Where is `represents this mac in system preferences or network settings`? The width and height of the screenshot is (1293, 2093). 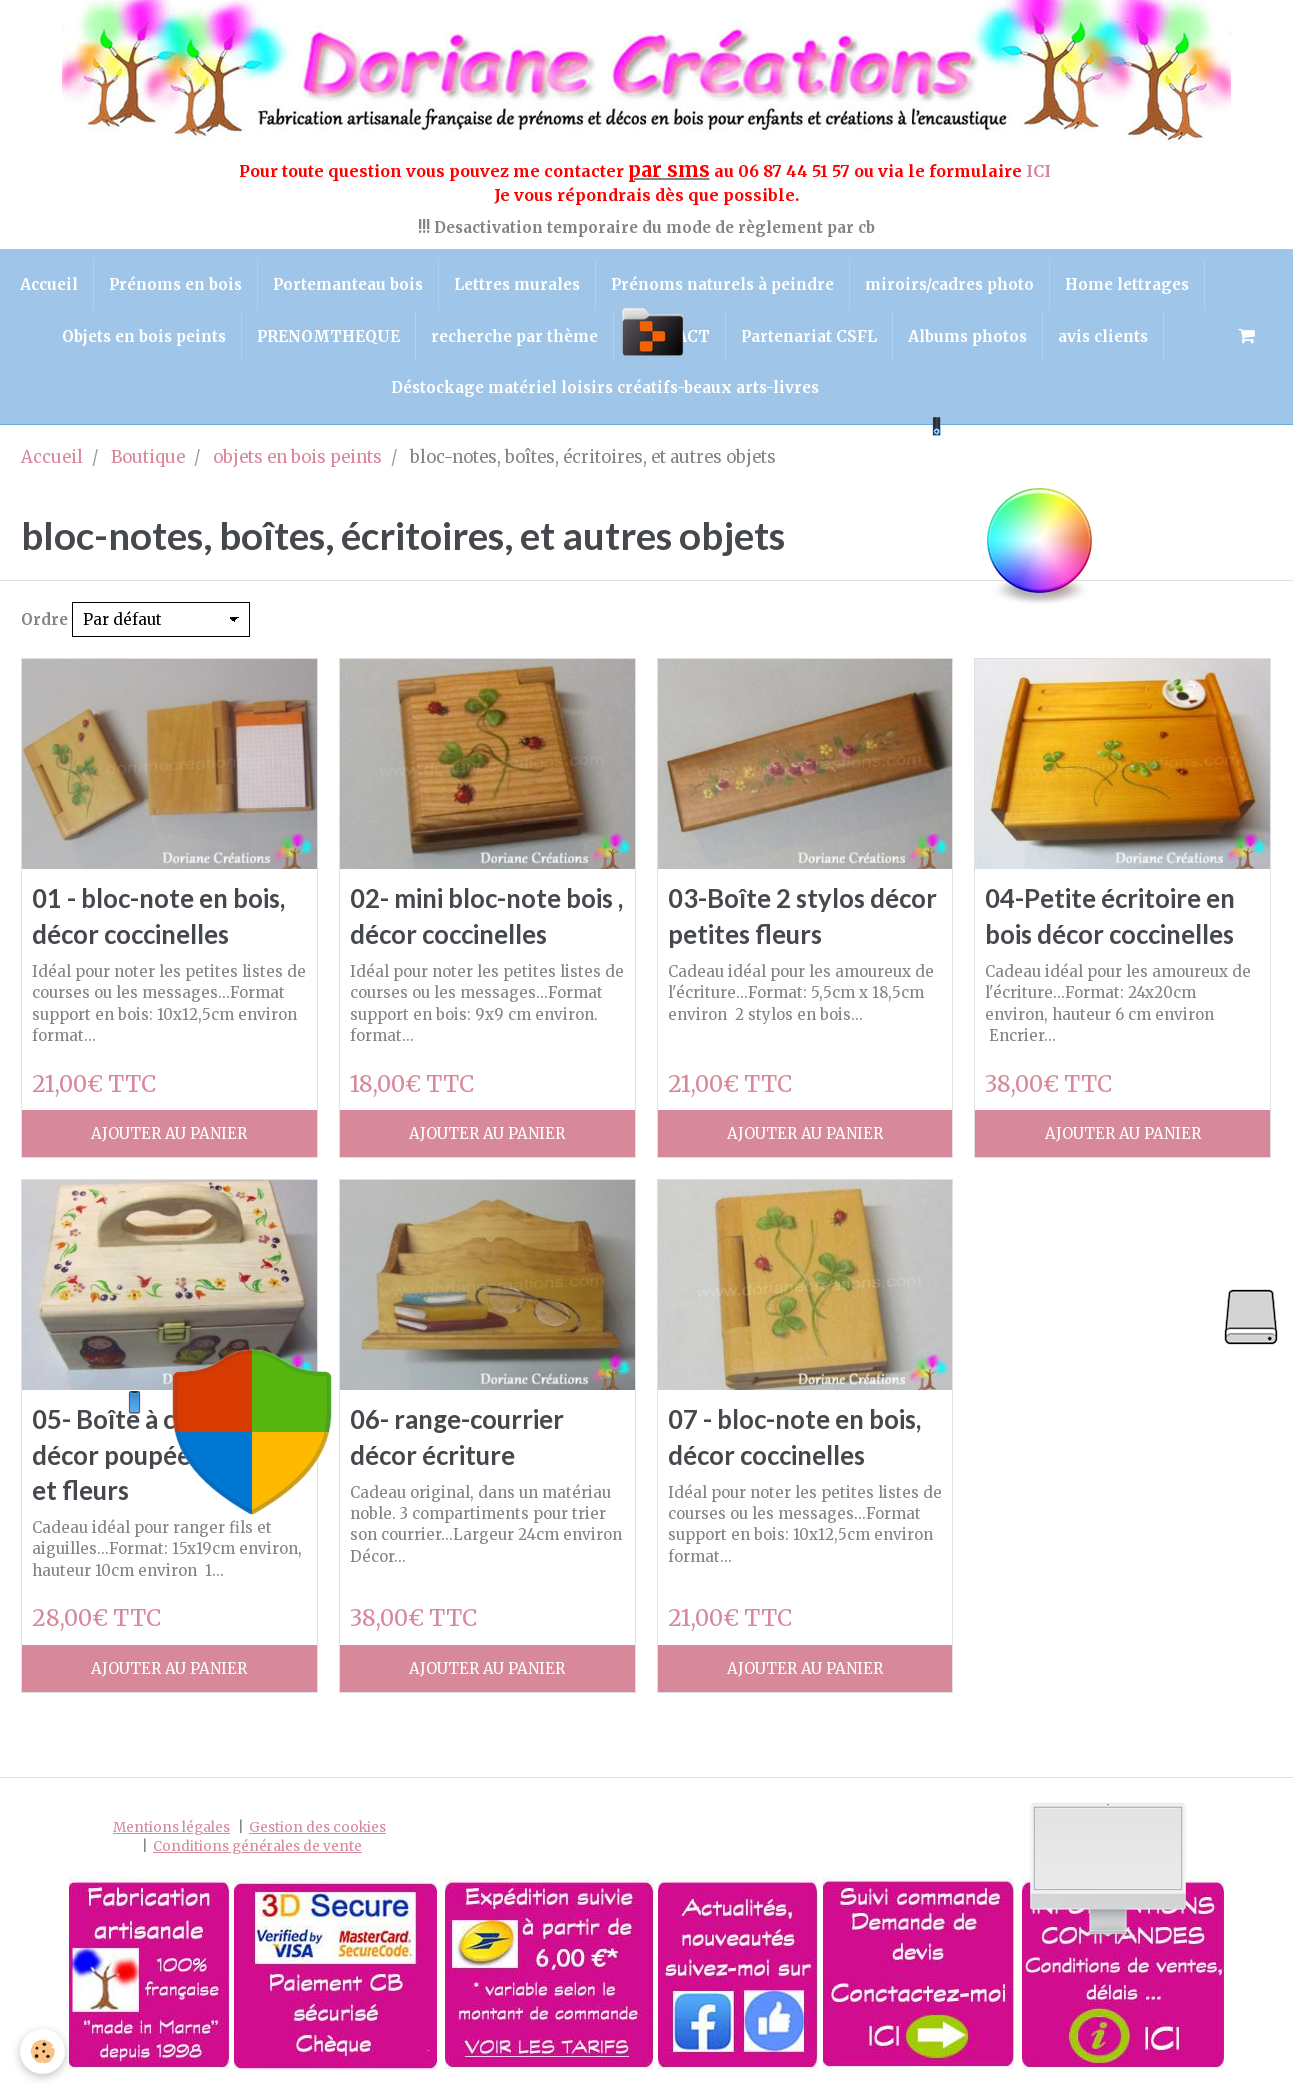
represents this mac in system preferences or network settings is located at coordinates (1108, 1866).